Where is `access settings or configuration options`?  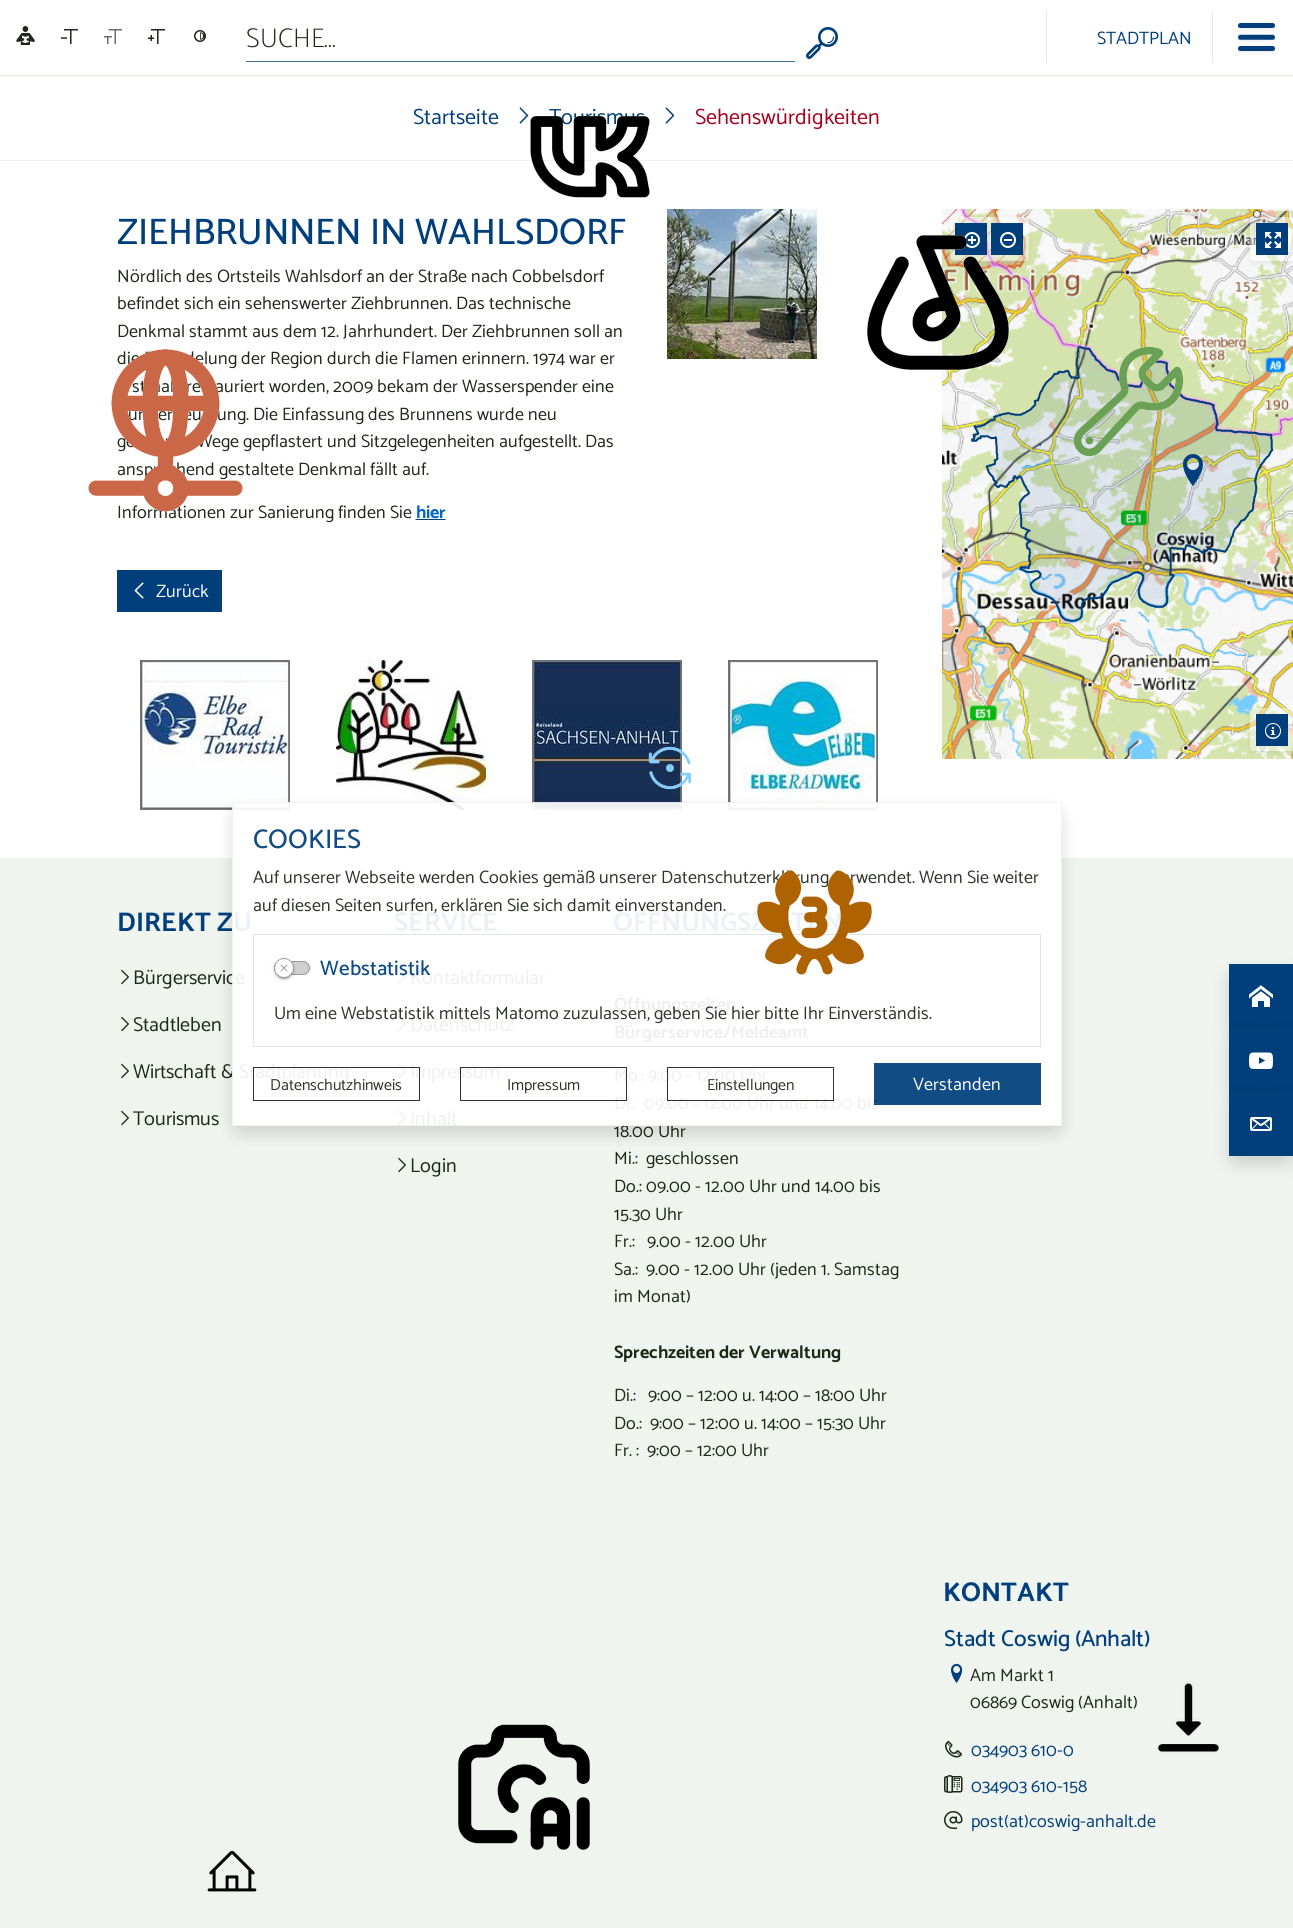
access settings or configuration options is located at coordinates (1128, 401).